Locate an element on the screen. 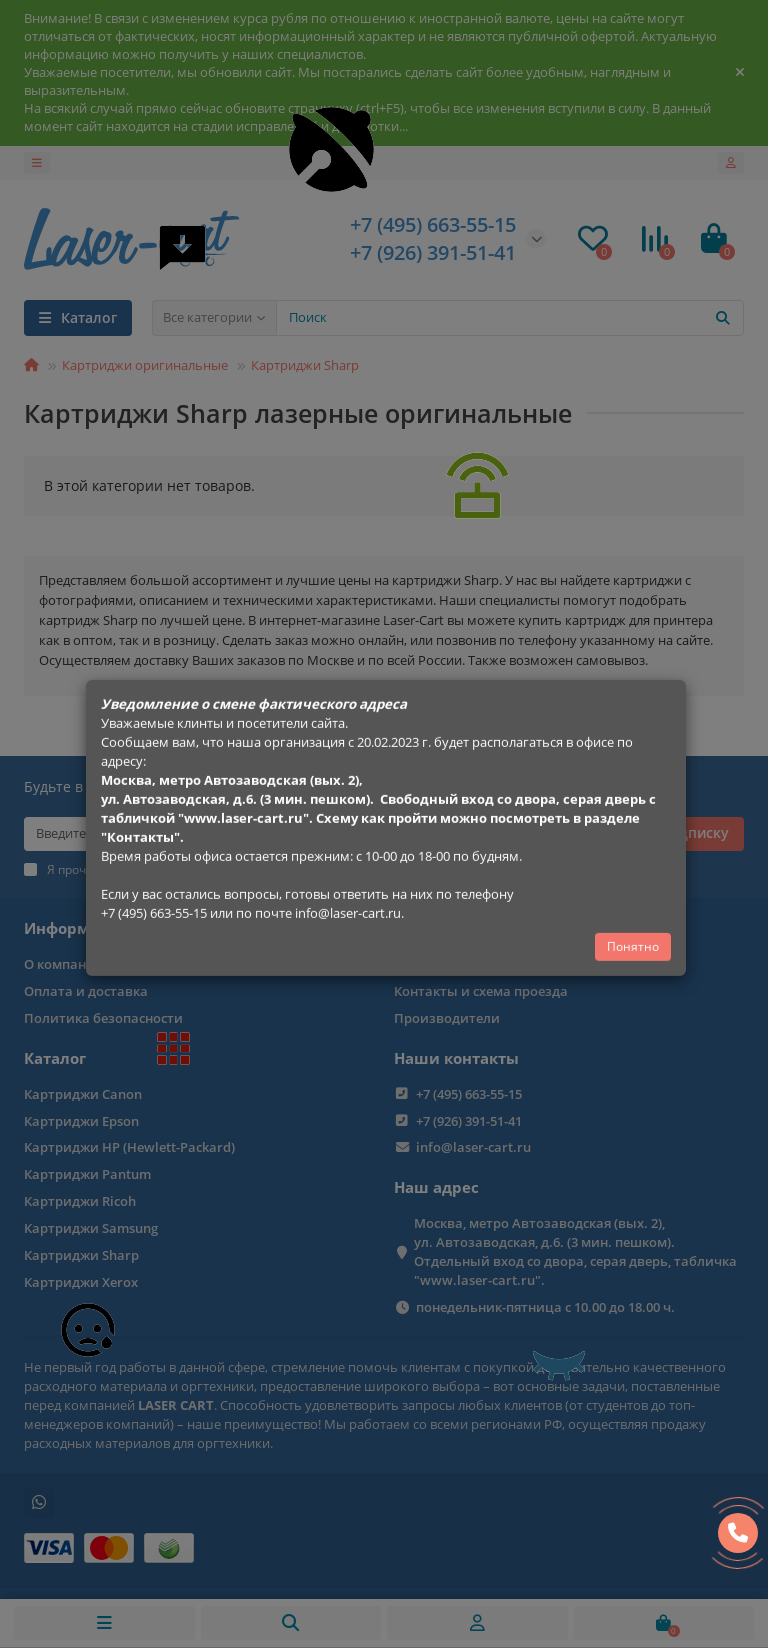 The image size is (768, 1648). indicate a sad or negative reaction is located at coordinates (88, 1330).